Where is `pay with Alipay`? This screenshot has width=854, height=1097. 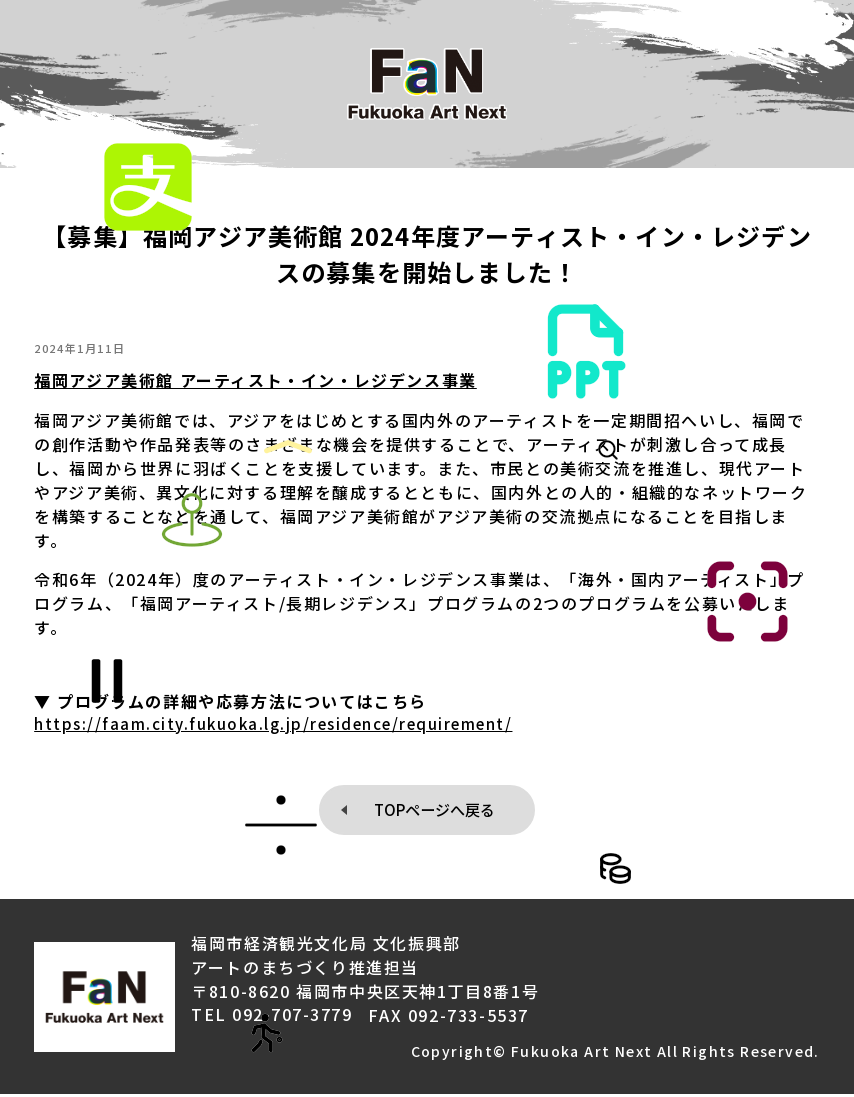
pay with Alipay is located at coordinates (148, 187).